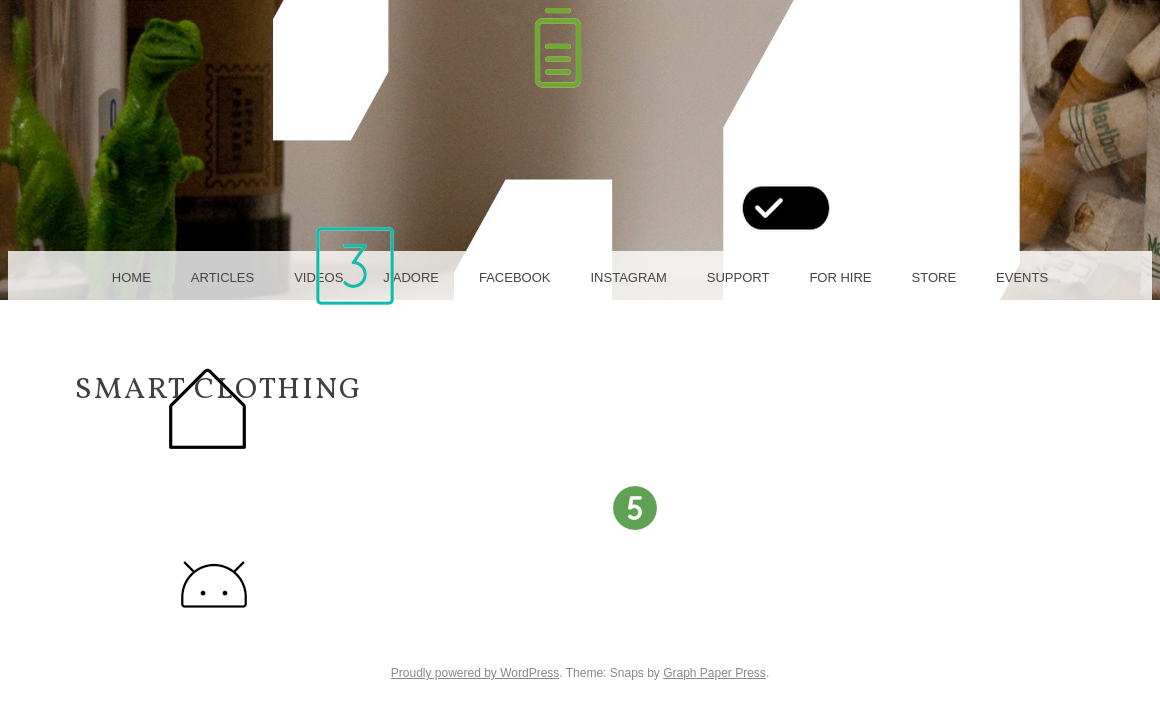 Image resolution: width=1160 pixels, height=720 pixels. Describe the element at coordinates (355, 266) in the screenshot. I see `indicates step 3 in a multi-step process` at that location.